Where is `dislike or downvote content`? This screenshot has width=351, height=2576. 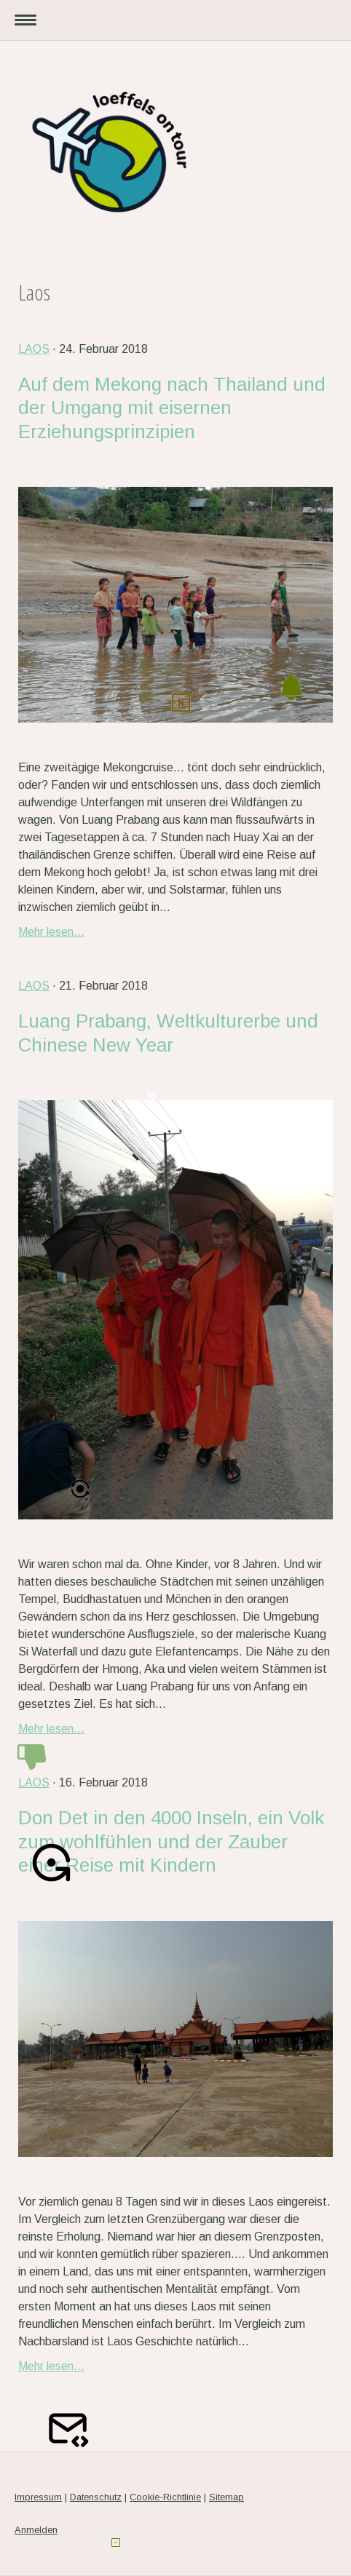 dislike or downvote content is located at coordinates (31, 1755).